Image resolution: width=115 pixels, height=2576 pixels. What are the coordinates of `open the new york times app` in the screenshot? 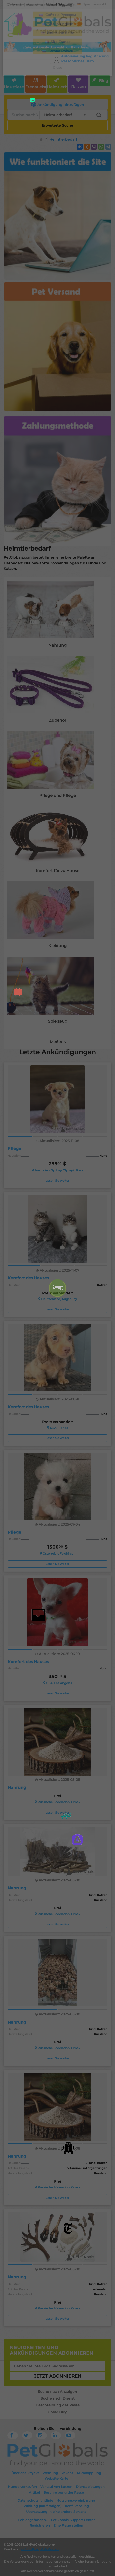 It's located at (68, 2228).